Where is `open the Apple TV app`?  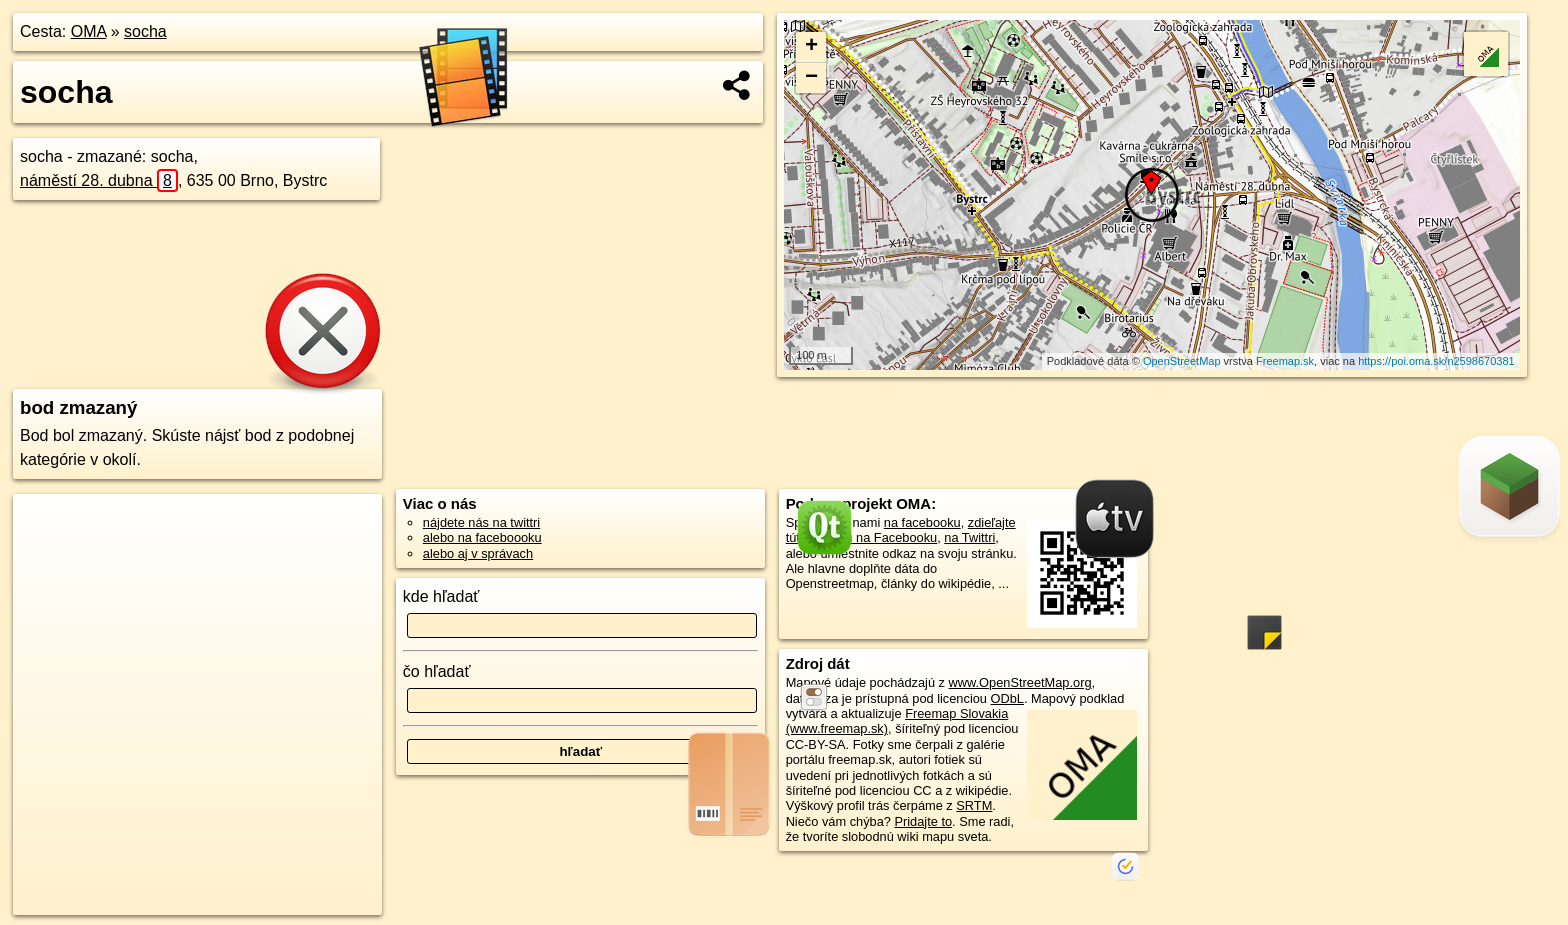
open the Apple TV app is located at coordinates (1114, 518).